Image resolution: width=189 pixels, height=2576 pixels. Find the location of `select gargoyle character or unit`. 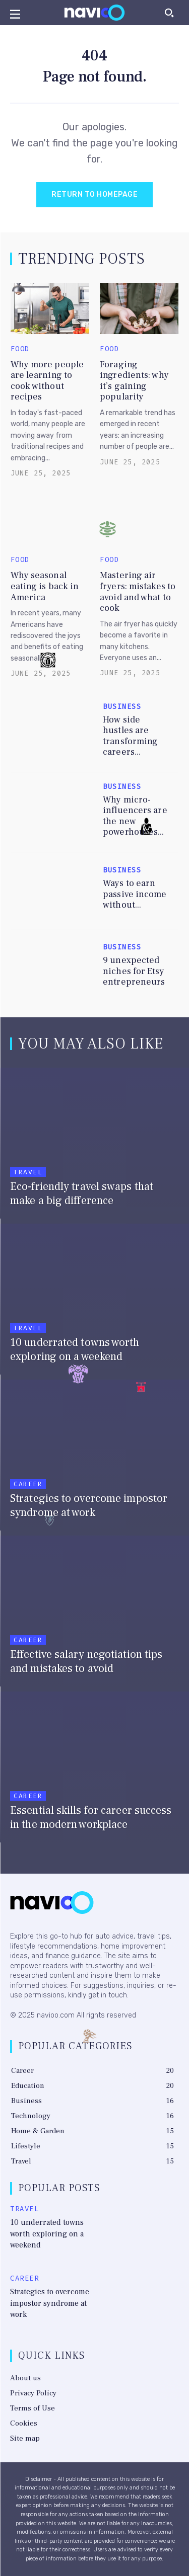

select gargoyle character or unit is located at coordinates (78, 1374).